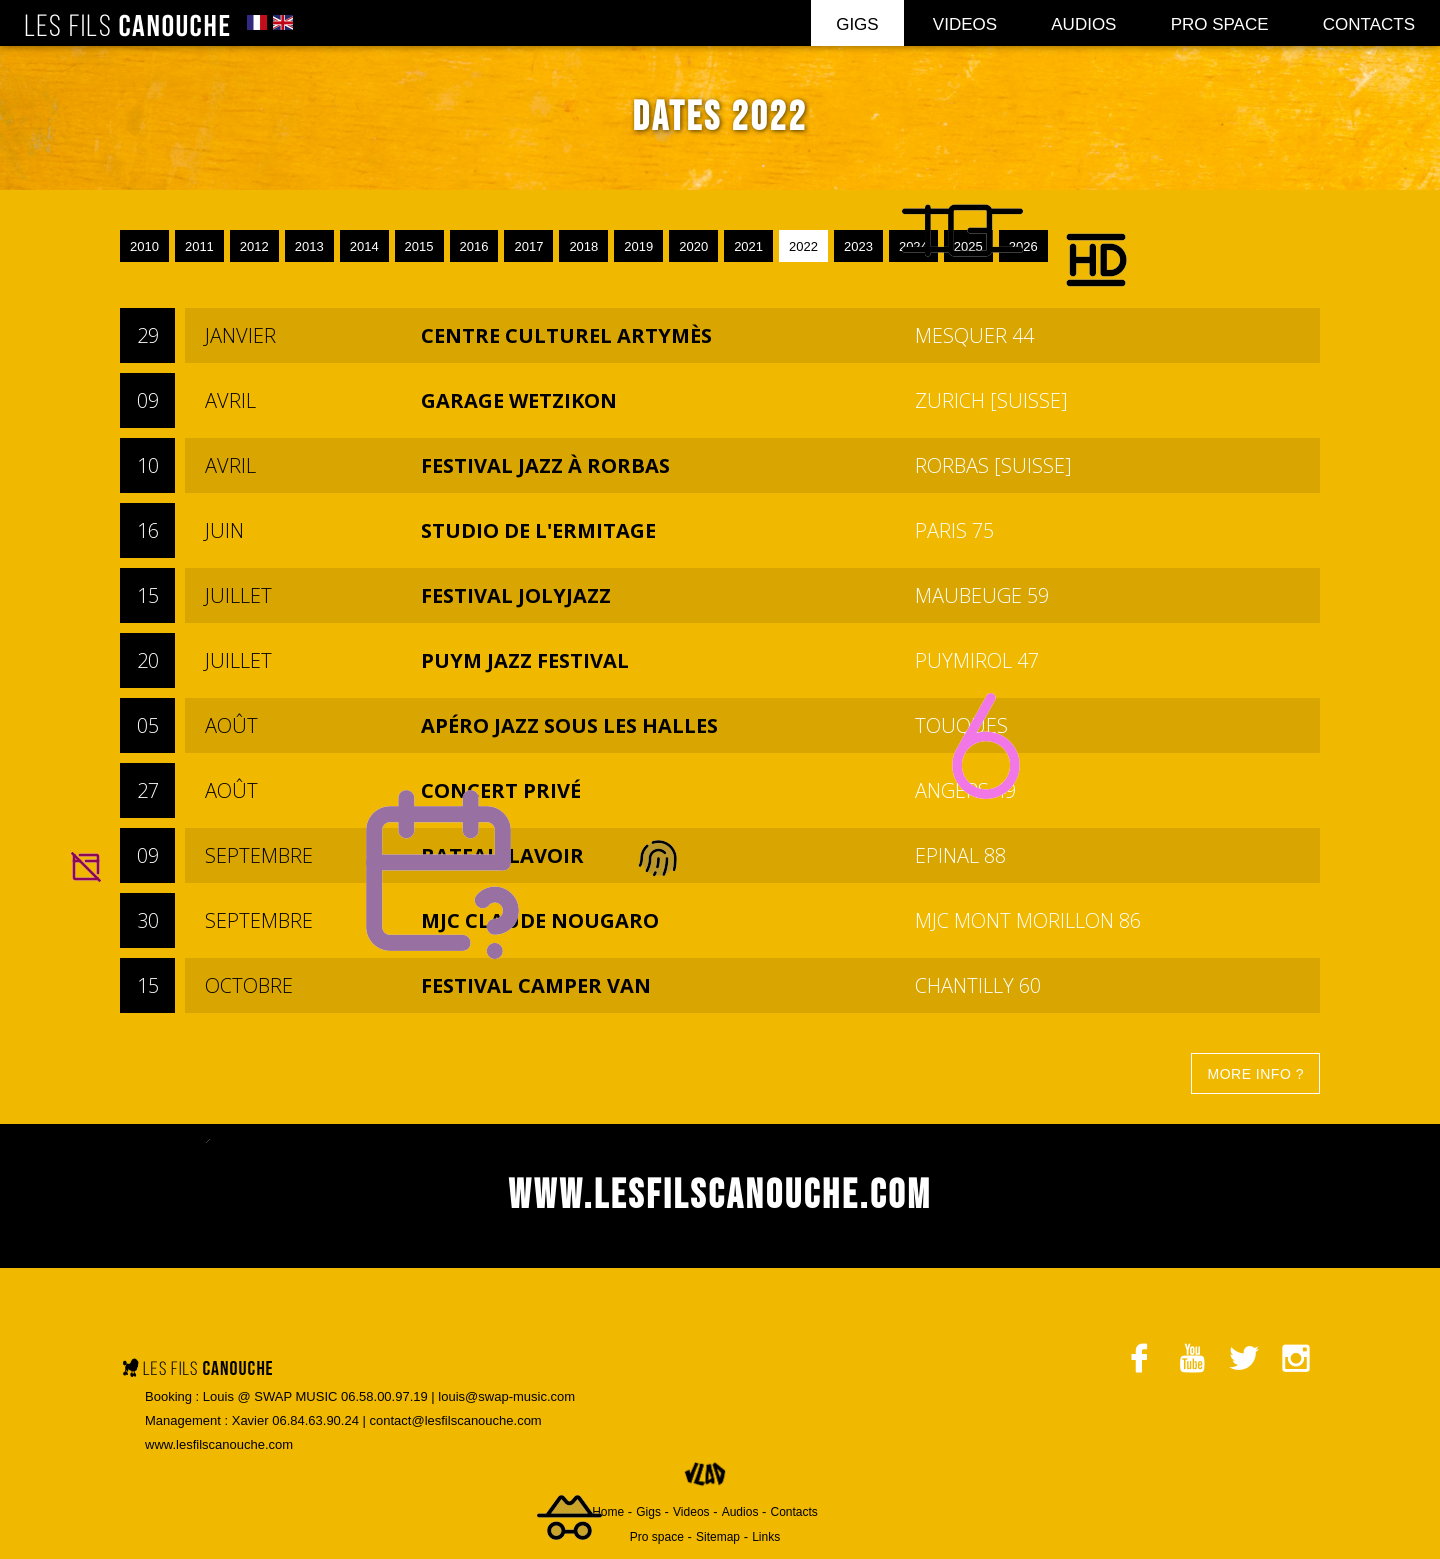 This screenshot has width=1440, height=1559. What do you see at coordinates (962, 230) in the screenshot?
I see `adjust belt or strap settings` at bounding box center [962, 230].